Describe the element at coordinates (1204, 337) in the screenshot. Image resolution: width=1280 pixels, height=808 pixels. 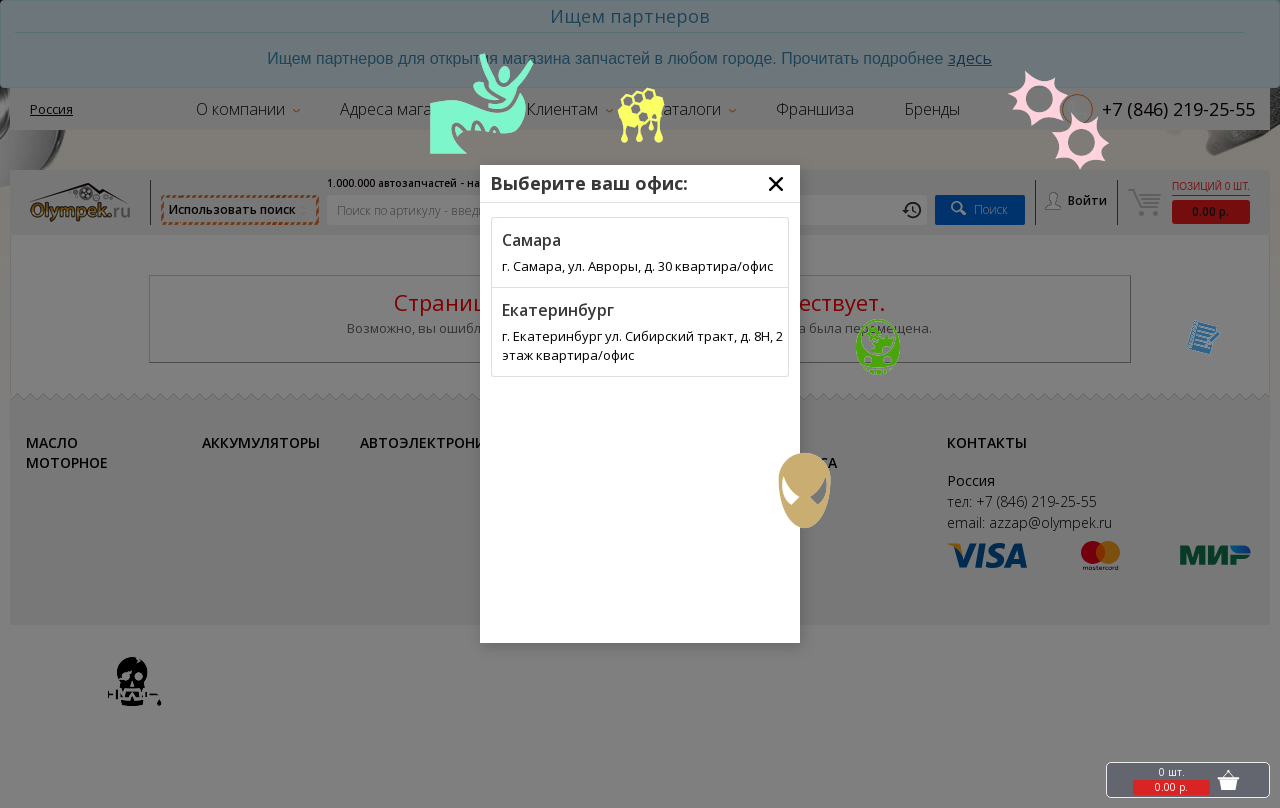
I see `open your notebook or journal` at that location.